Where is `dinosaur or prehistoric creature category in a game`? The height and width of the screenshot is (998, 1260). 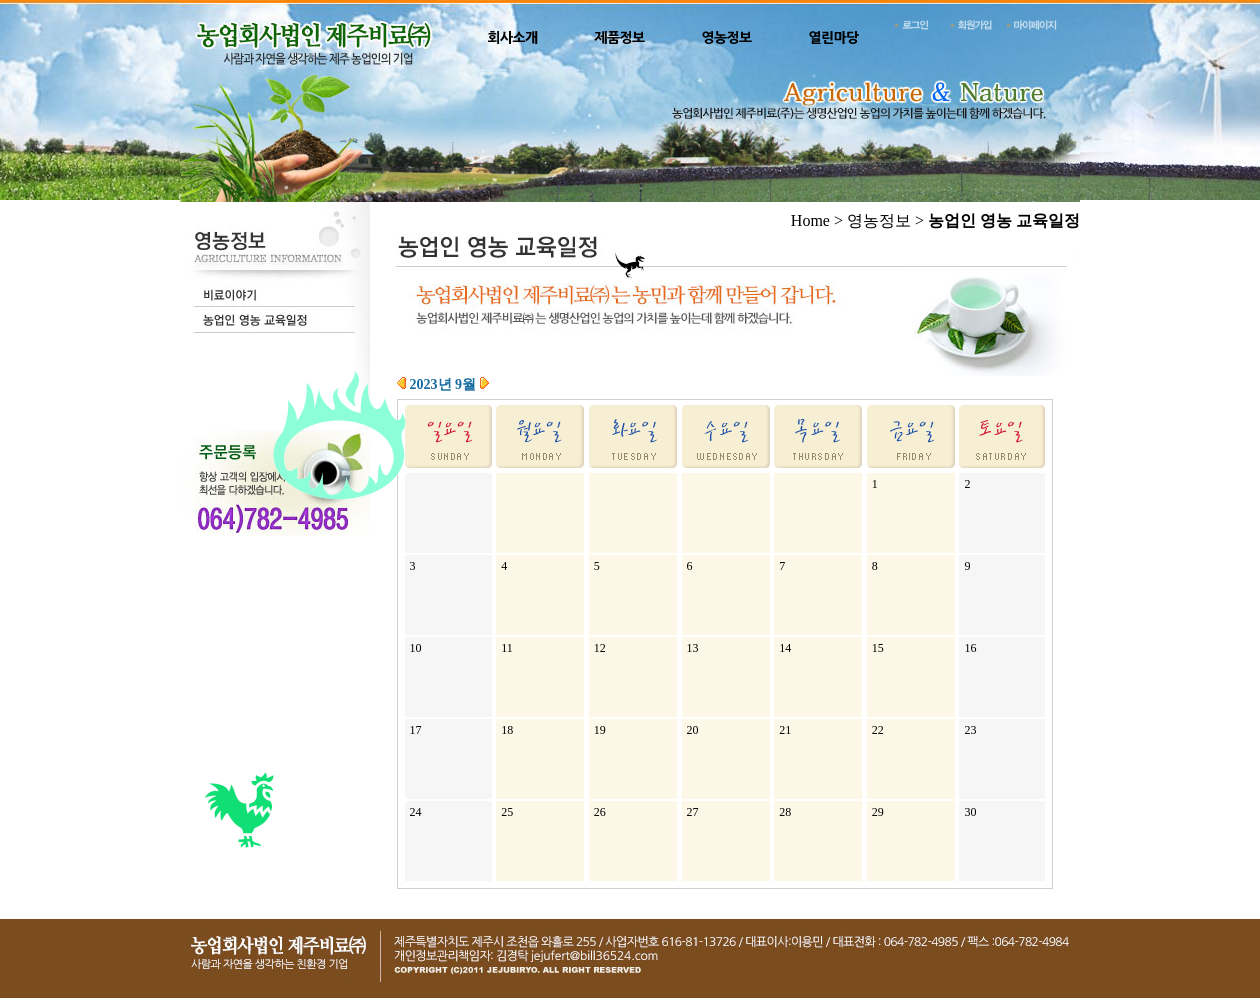 dinosaur or prehistoric creature category in a game is located at coordinates (630, 265).